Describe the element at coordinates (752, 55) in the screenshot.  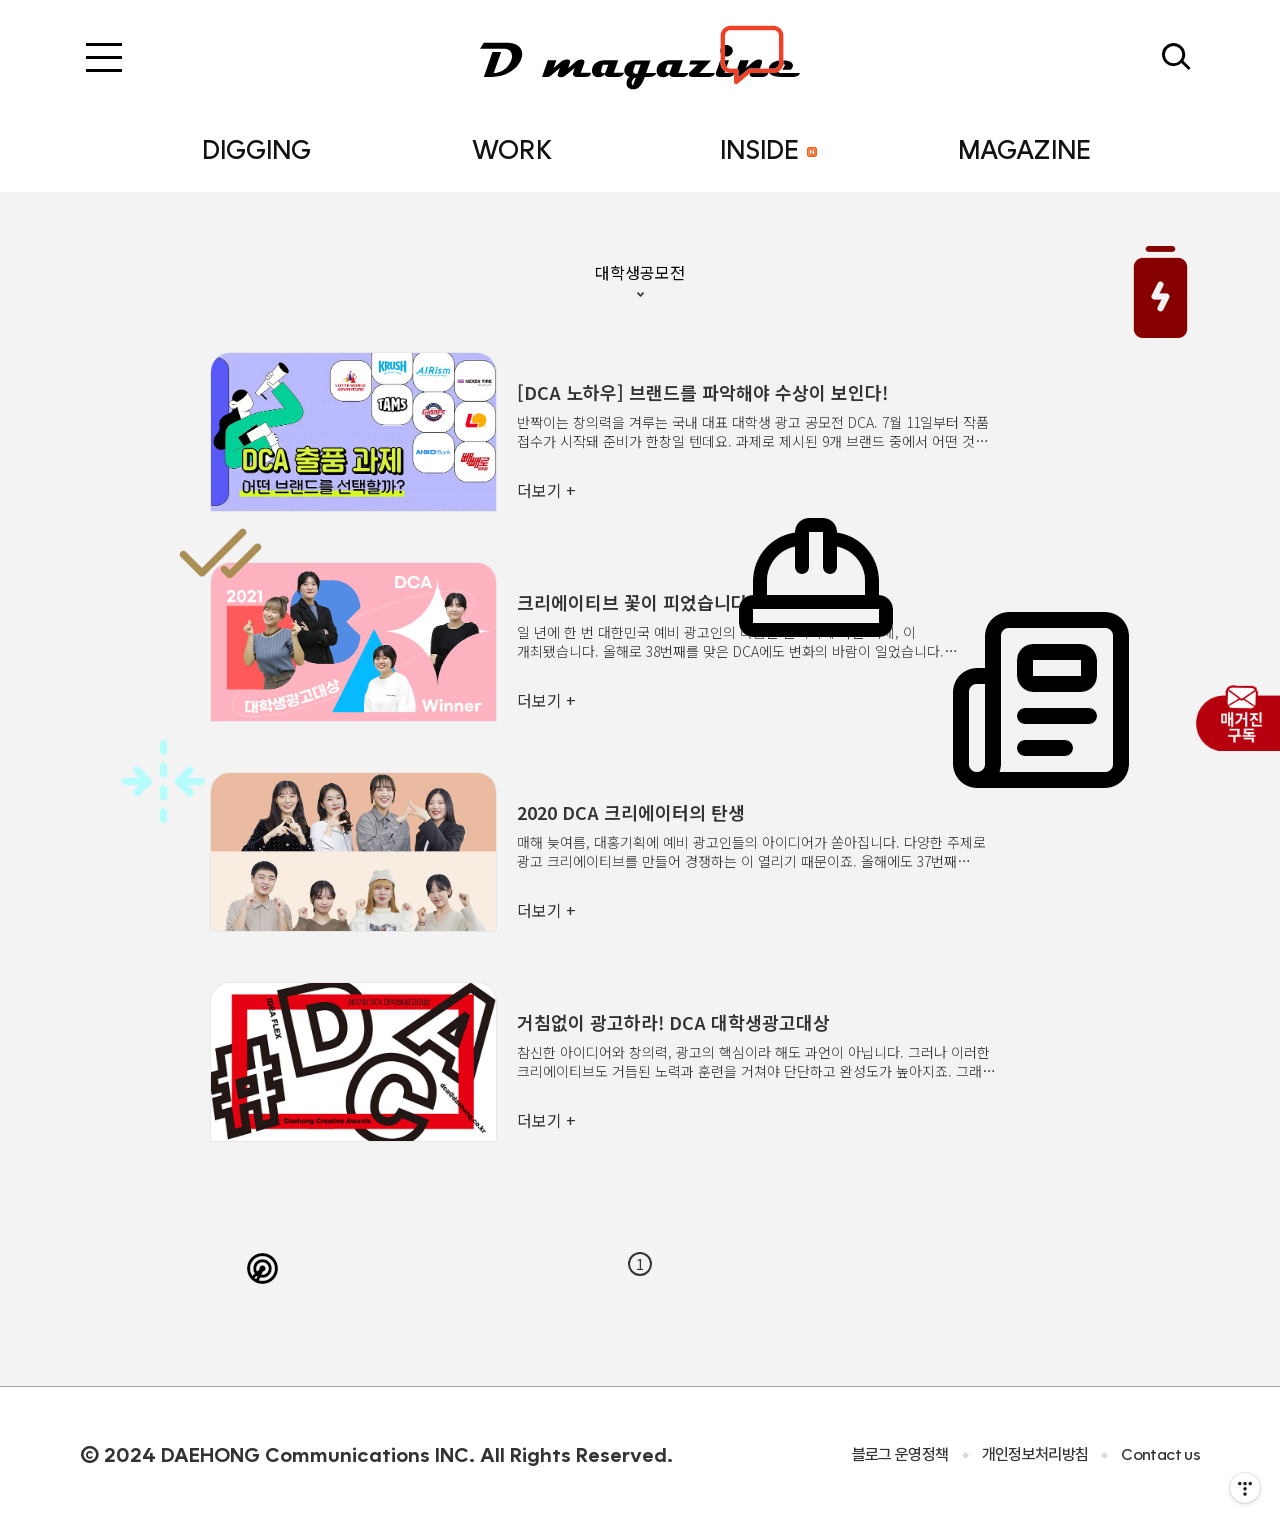
I see `open chat or messaging` at that location.